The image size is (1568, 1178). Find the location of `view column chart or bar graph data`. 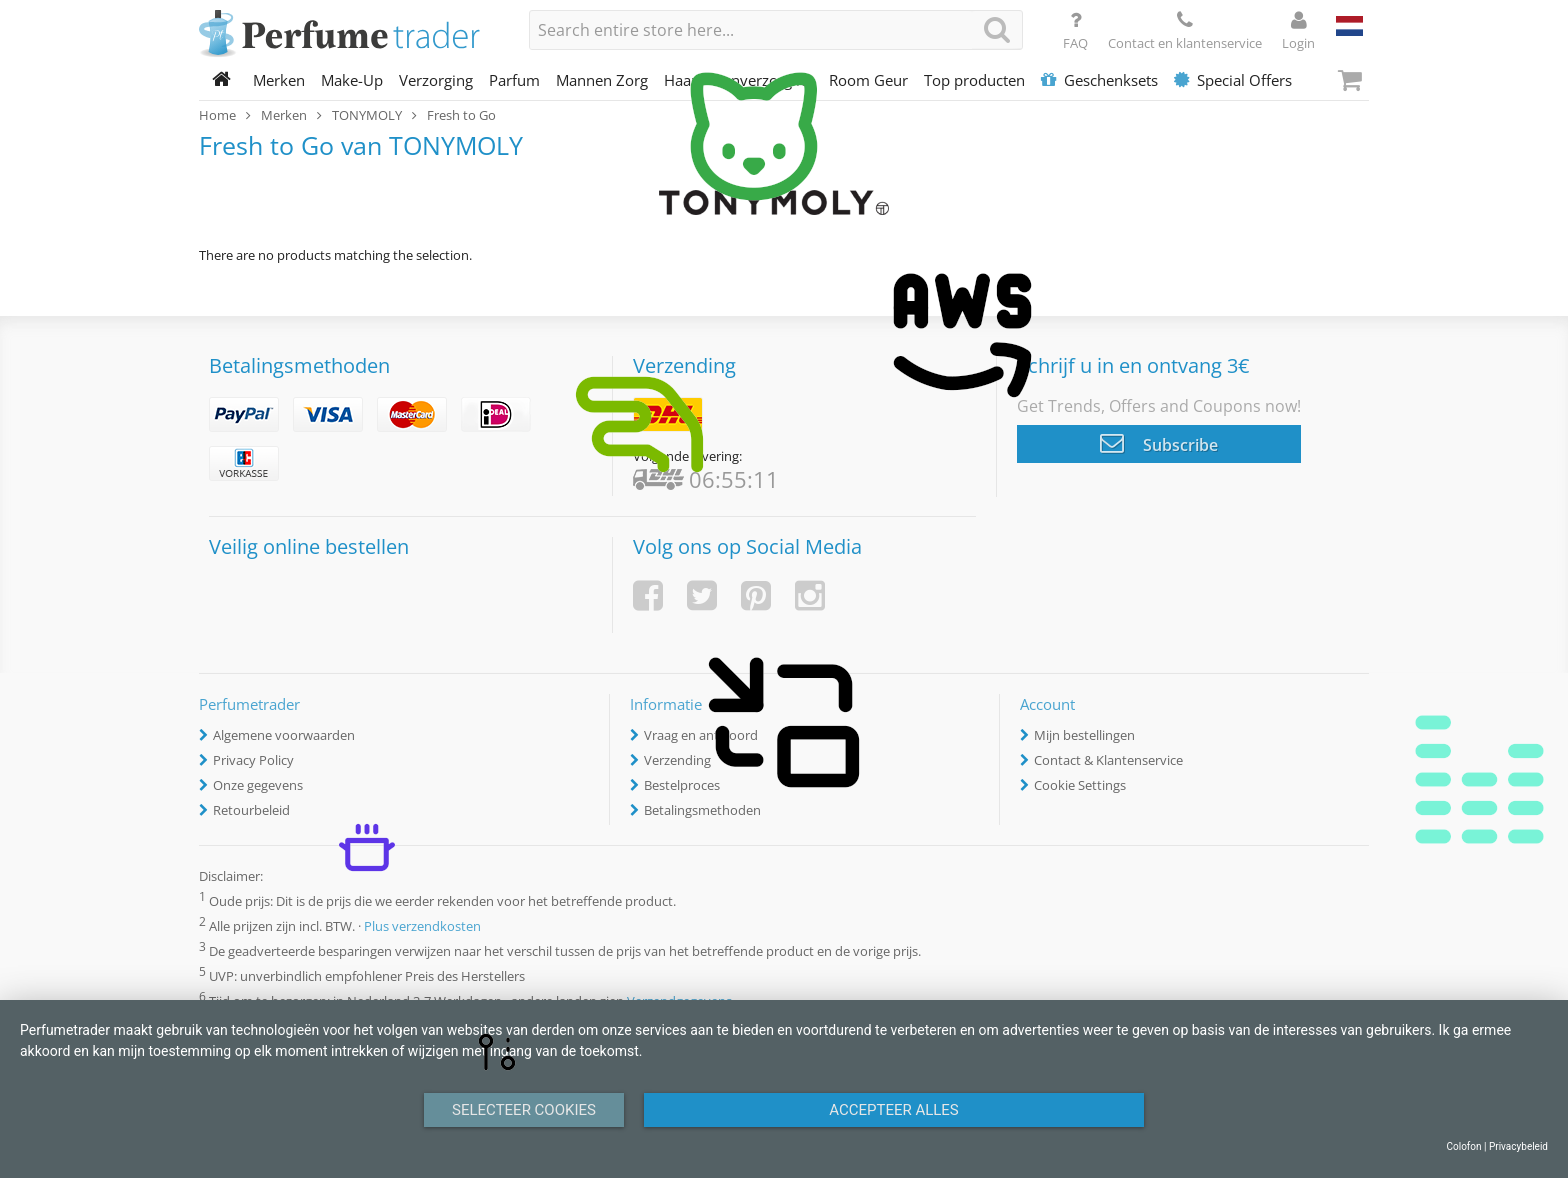

view column chart or bar graph data is located at coordinates (1479, 779).